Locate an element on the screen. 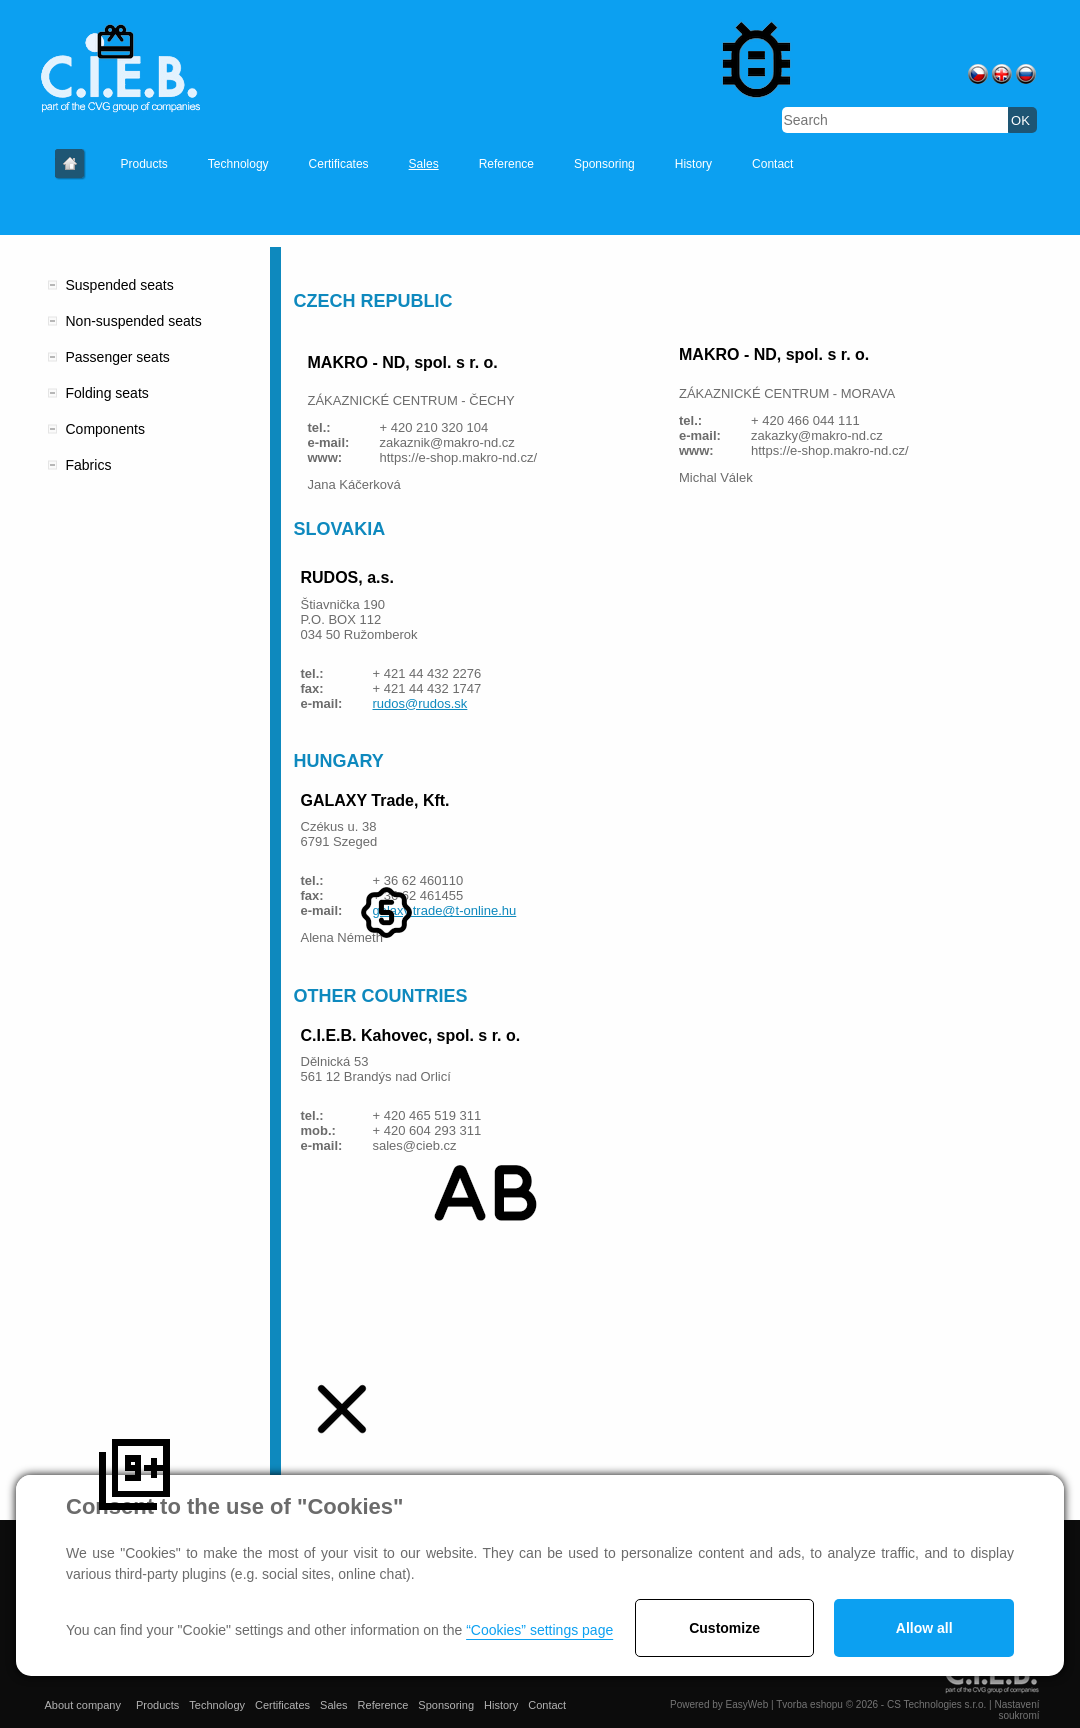  indicates 9 or more items in a stack or collection is located at coordinates (134, 1474).